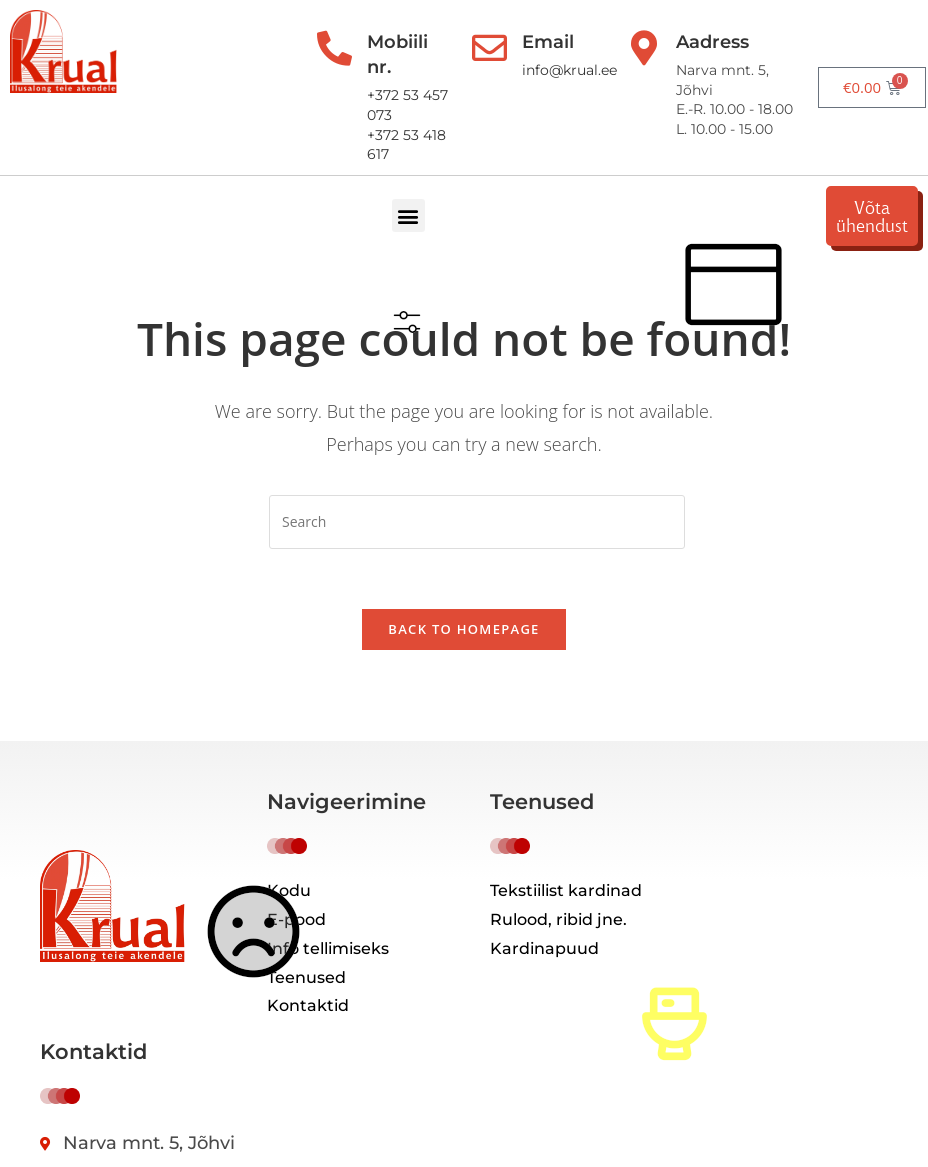 The image size is (928, 1167). What do you see at coordinates (253, 931) in the screenshot?
I see `indicate negative feedback or dissatisfaction` at bounding box center [253, 931].